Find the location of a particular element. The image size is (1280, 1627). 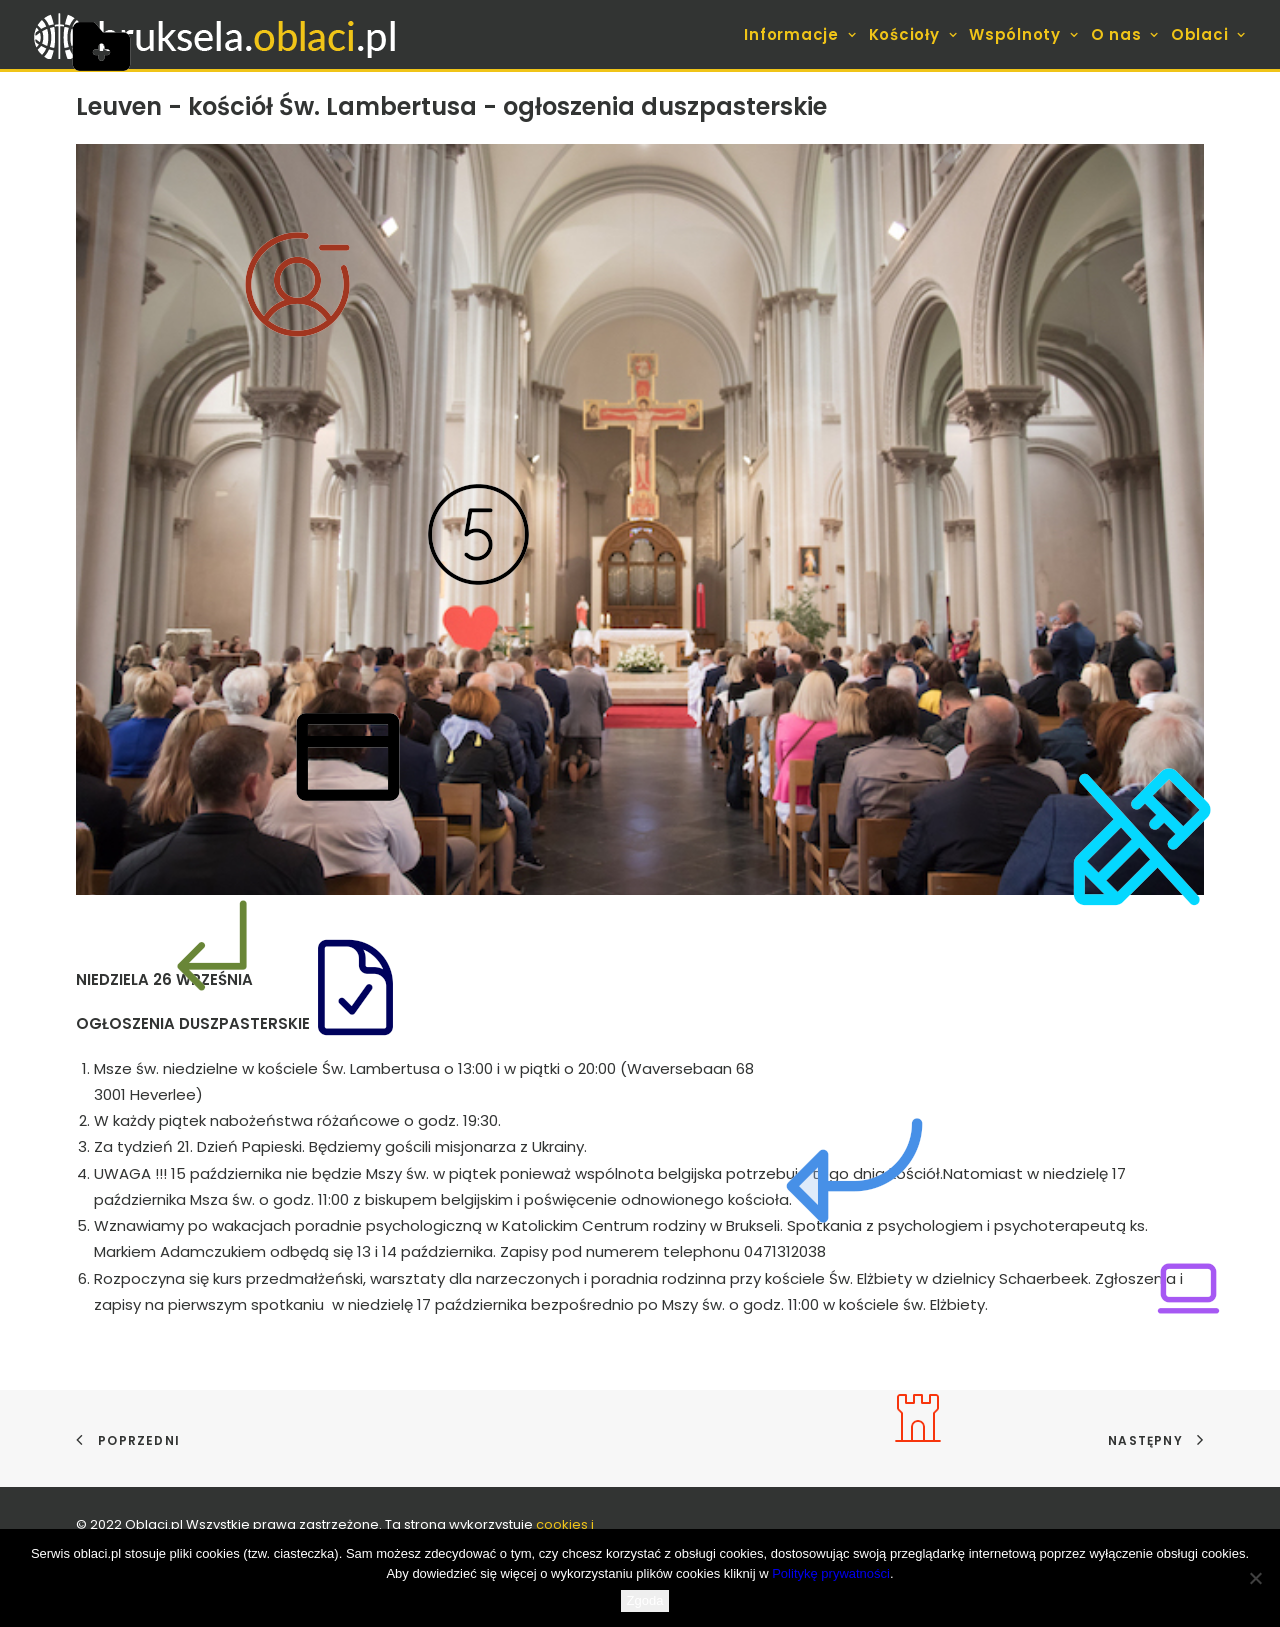

access castle or fortress-themed content is located at coordinates (918, 1417).